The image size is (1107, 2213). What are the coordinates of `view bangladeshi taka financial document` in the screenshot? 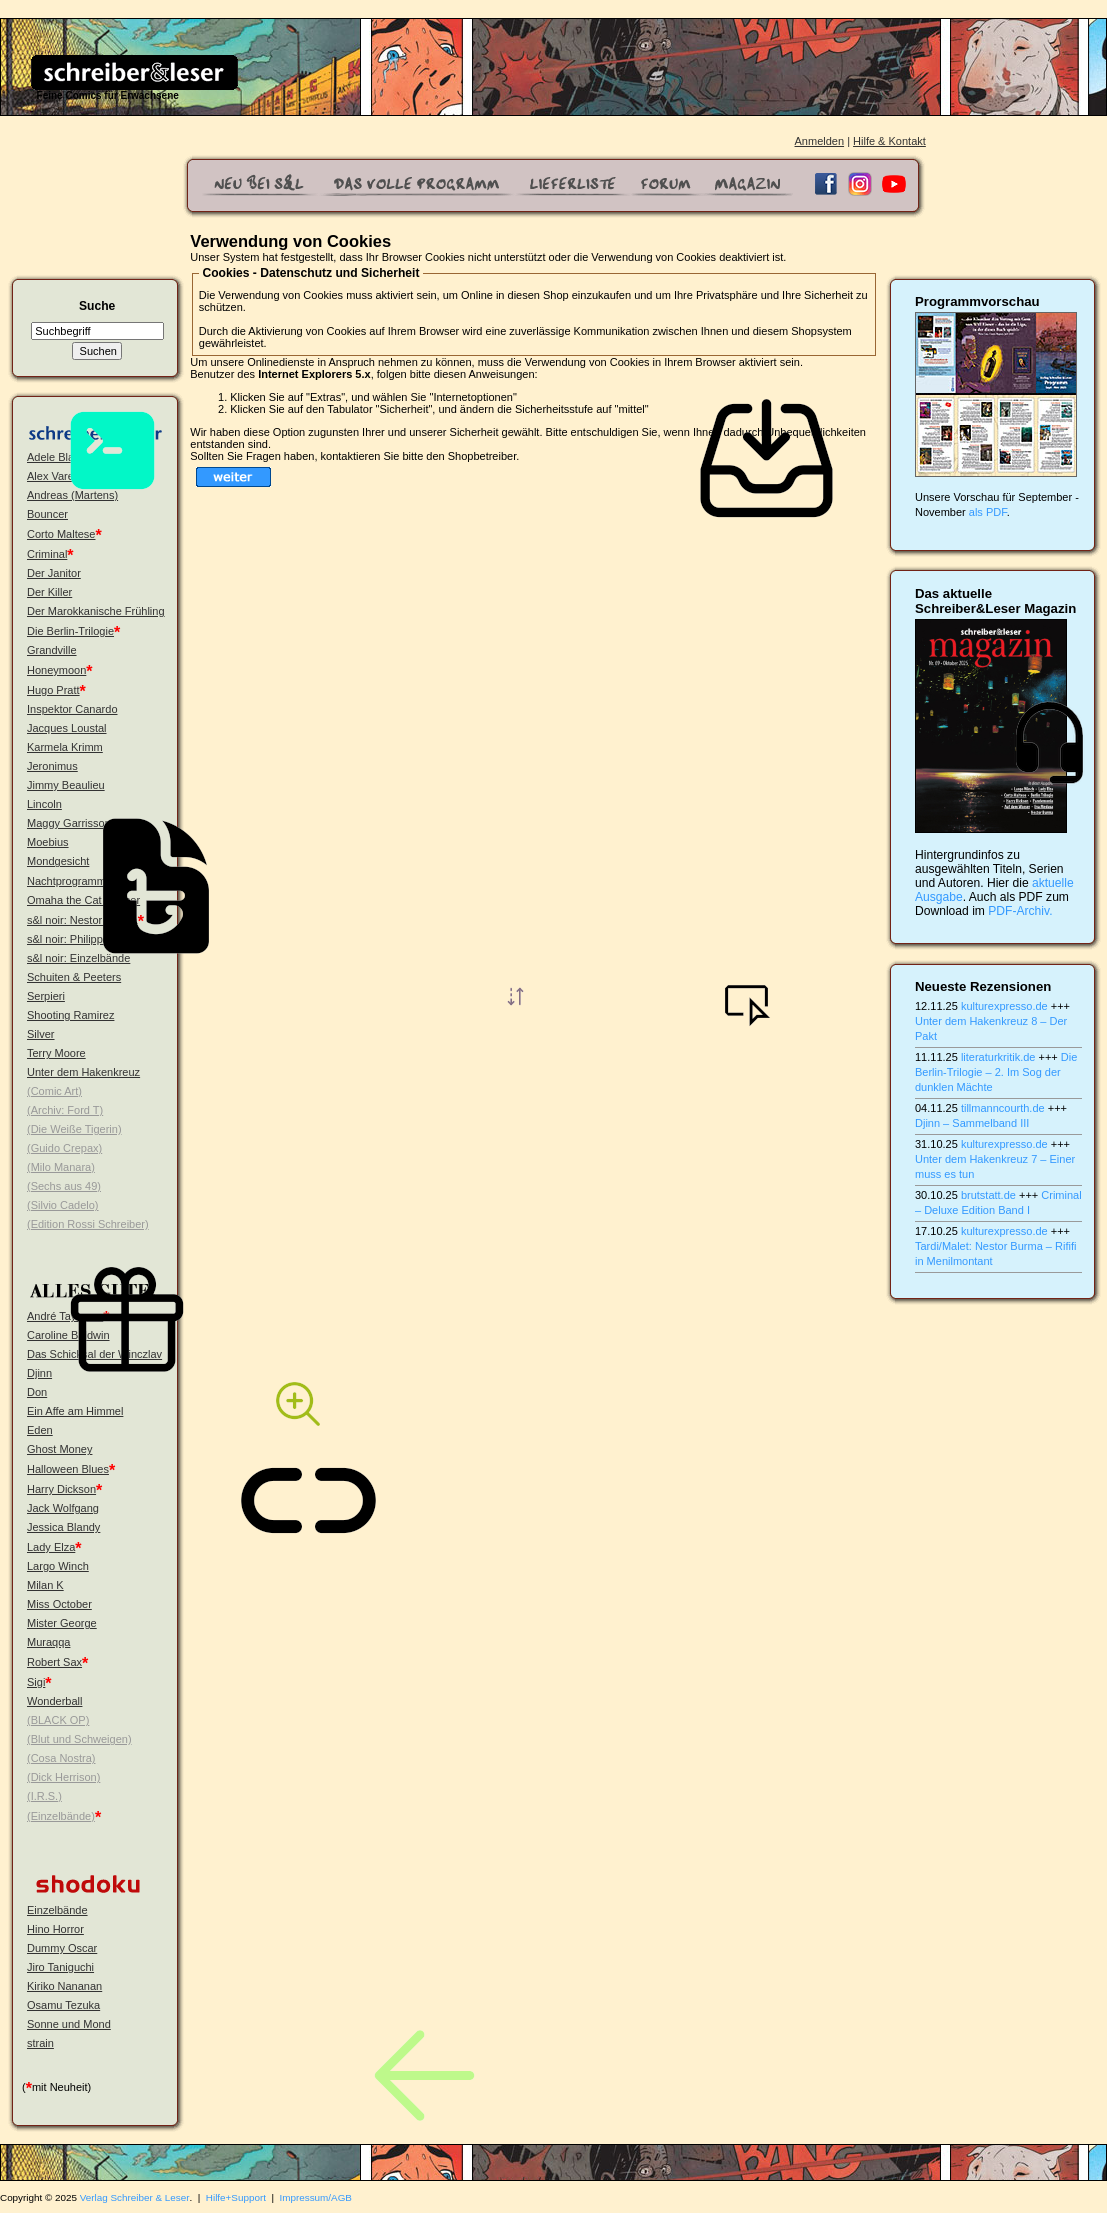 It's located at (156, 886).